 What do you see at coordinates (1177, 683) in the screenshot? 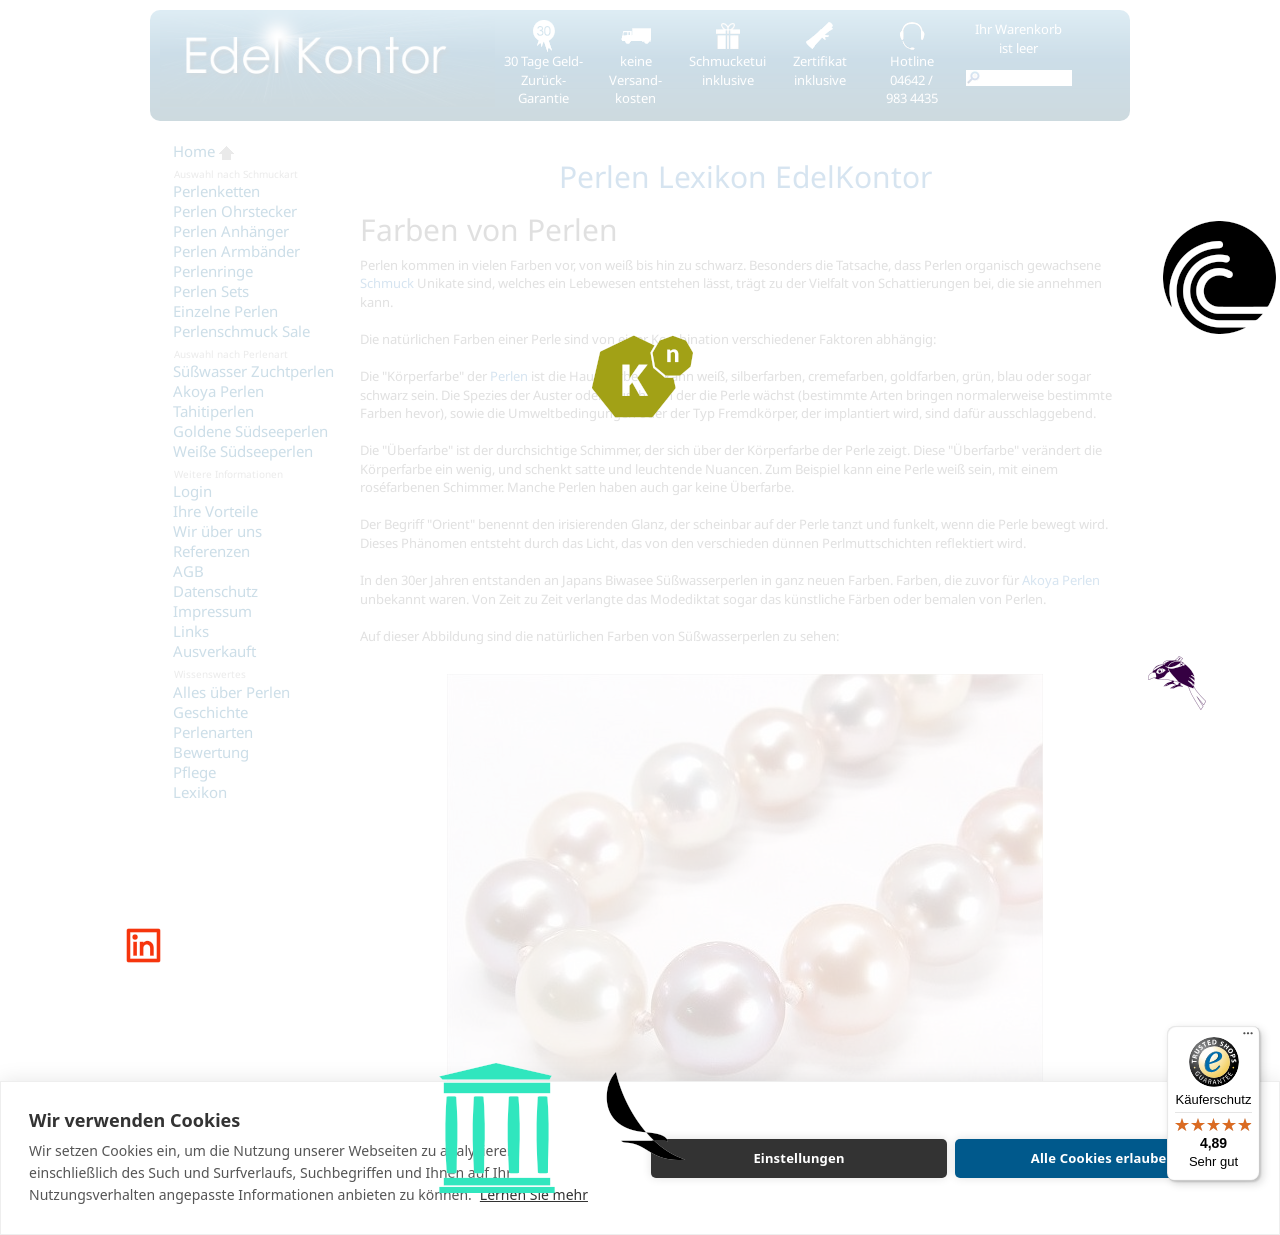
I see `link to Gerrit code review platform` at bounding box center [1177, 683].